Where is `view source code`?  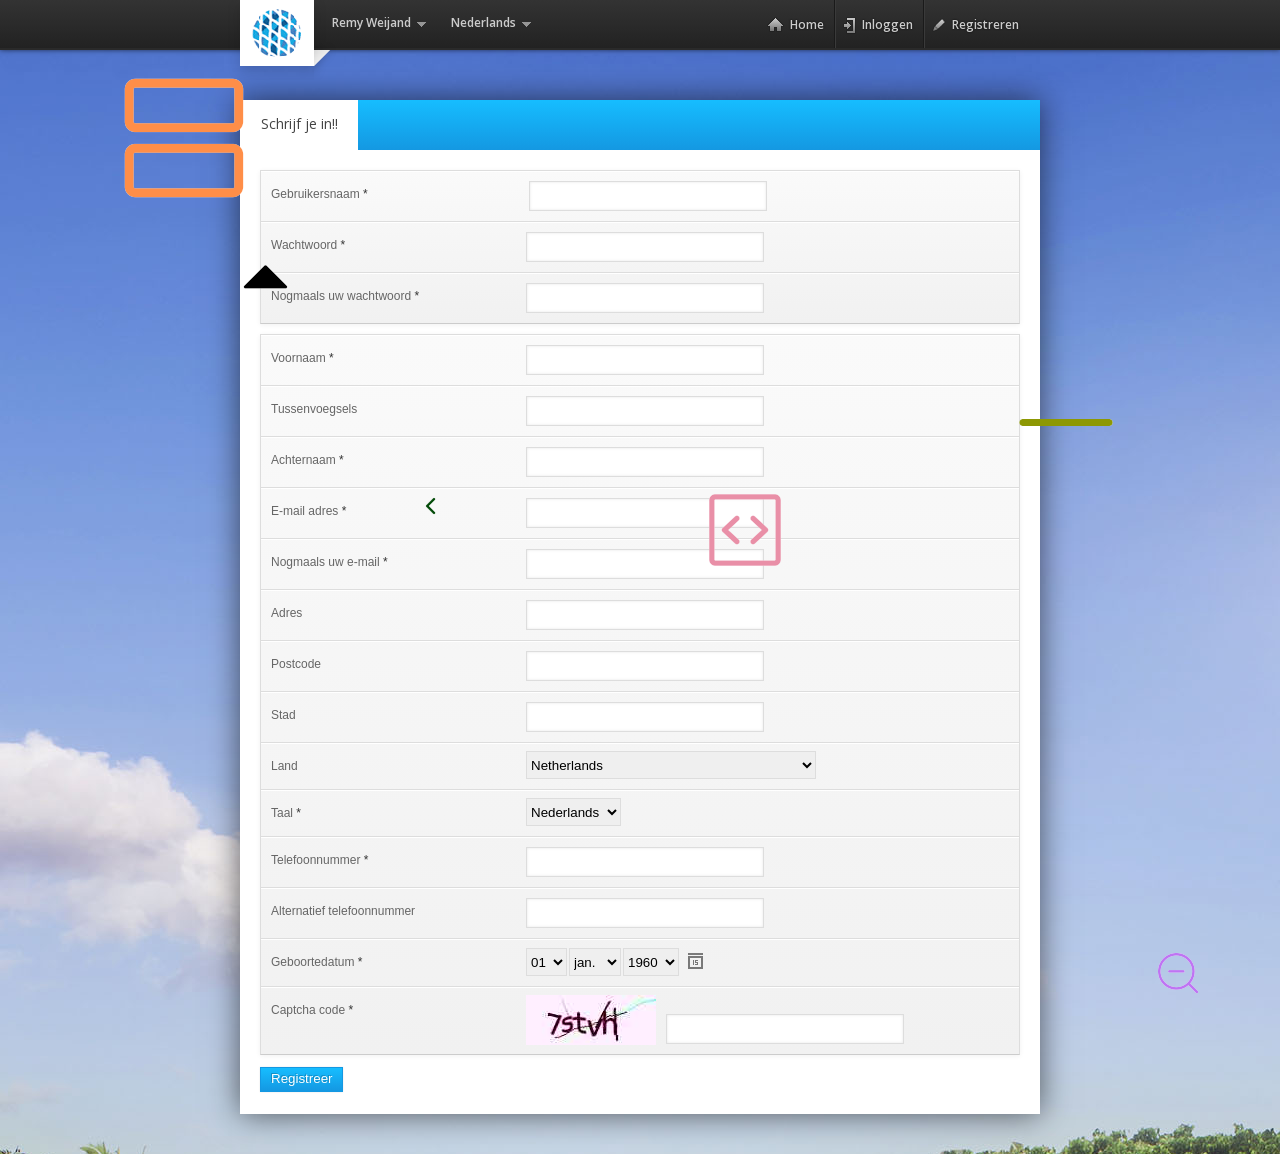 view source code is located at coordinates (745, 530).